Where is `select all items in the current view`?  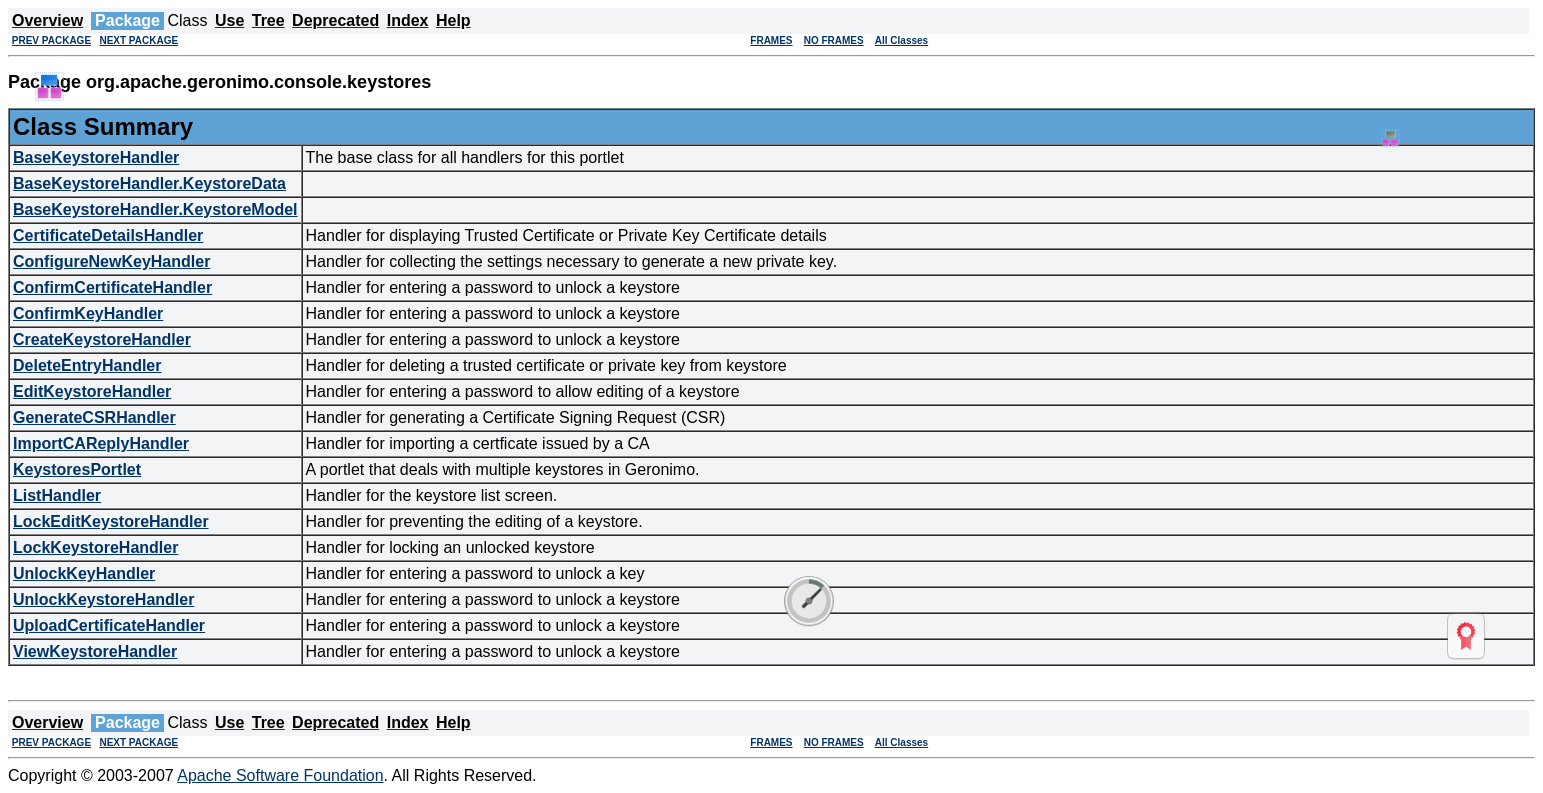
select all items in the current view is located at coordinates (49, 86).